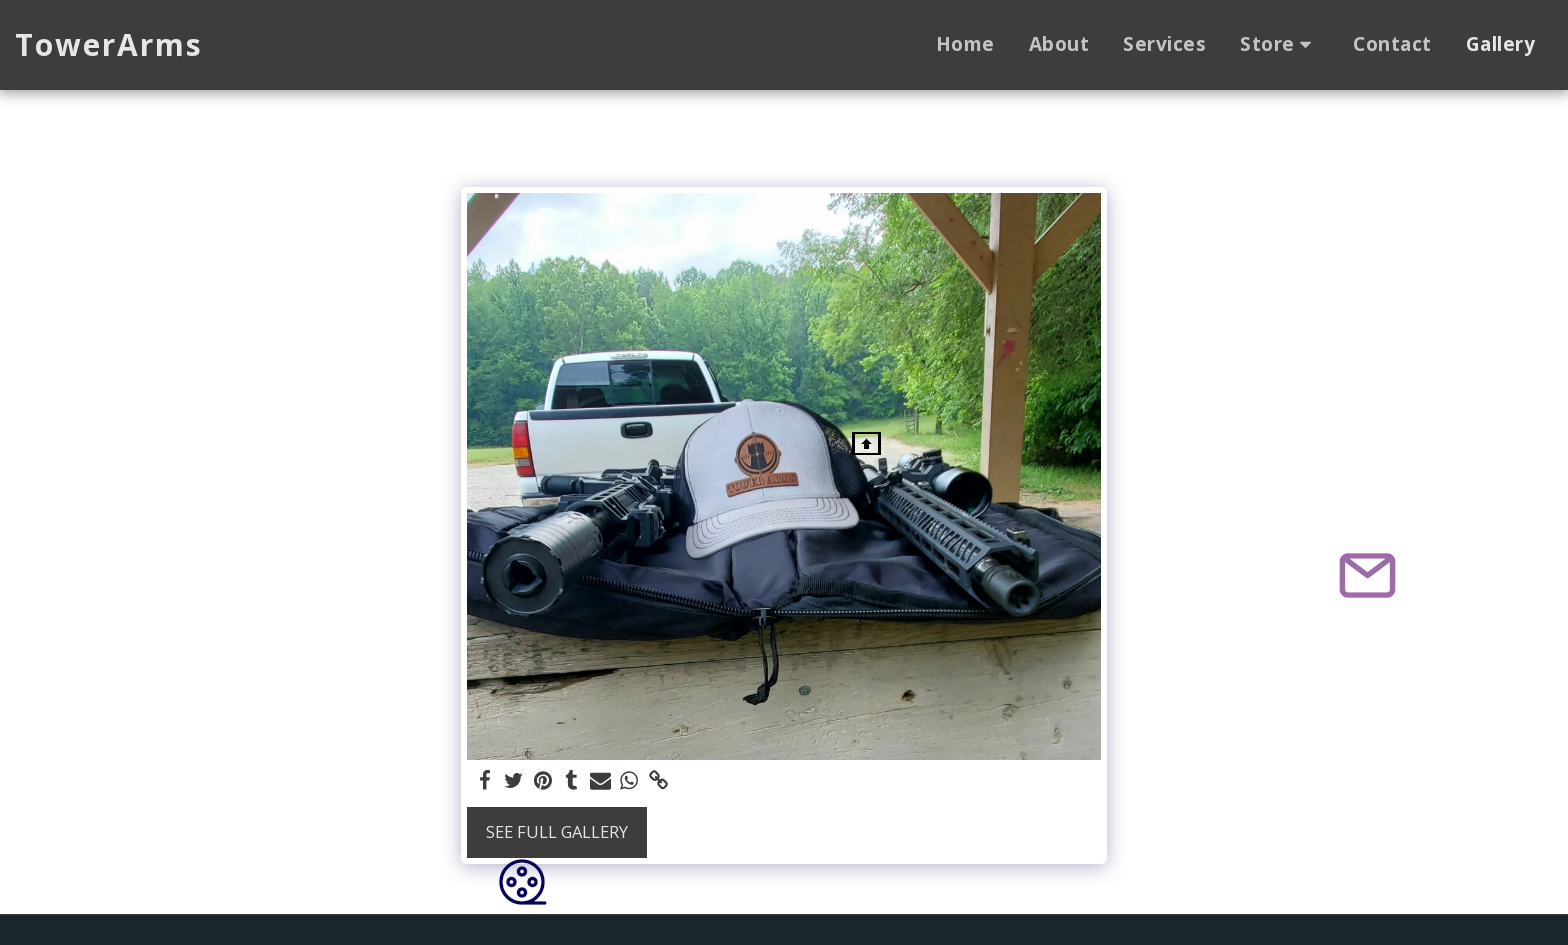 The height and width of the screenshot is (945, 1568). I want to click on open your email inbox, so click(1367, 575).